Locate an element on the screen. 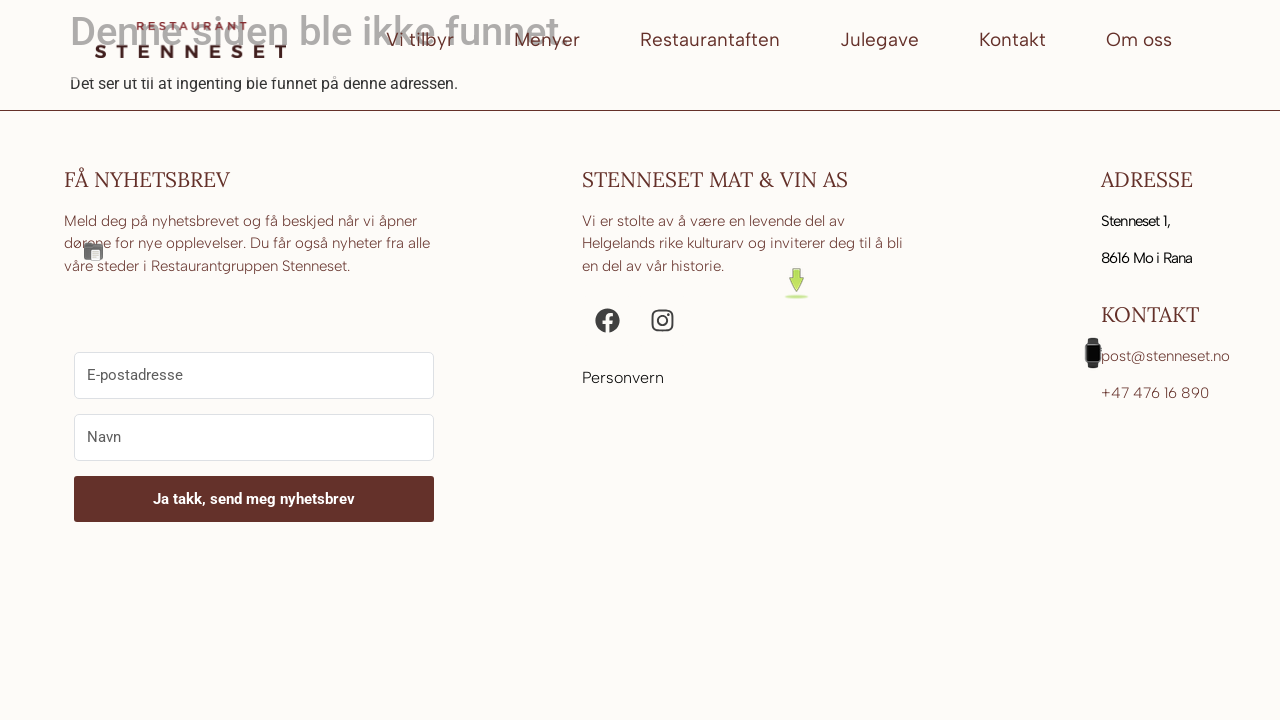  manage connected Apple Watch device is located at coordinates (1093, 353).